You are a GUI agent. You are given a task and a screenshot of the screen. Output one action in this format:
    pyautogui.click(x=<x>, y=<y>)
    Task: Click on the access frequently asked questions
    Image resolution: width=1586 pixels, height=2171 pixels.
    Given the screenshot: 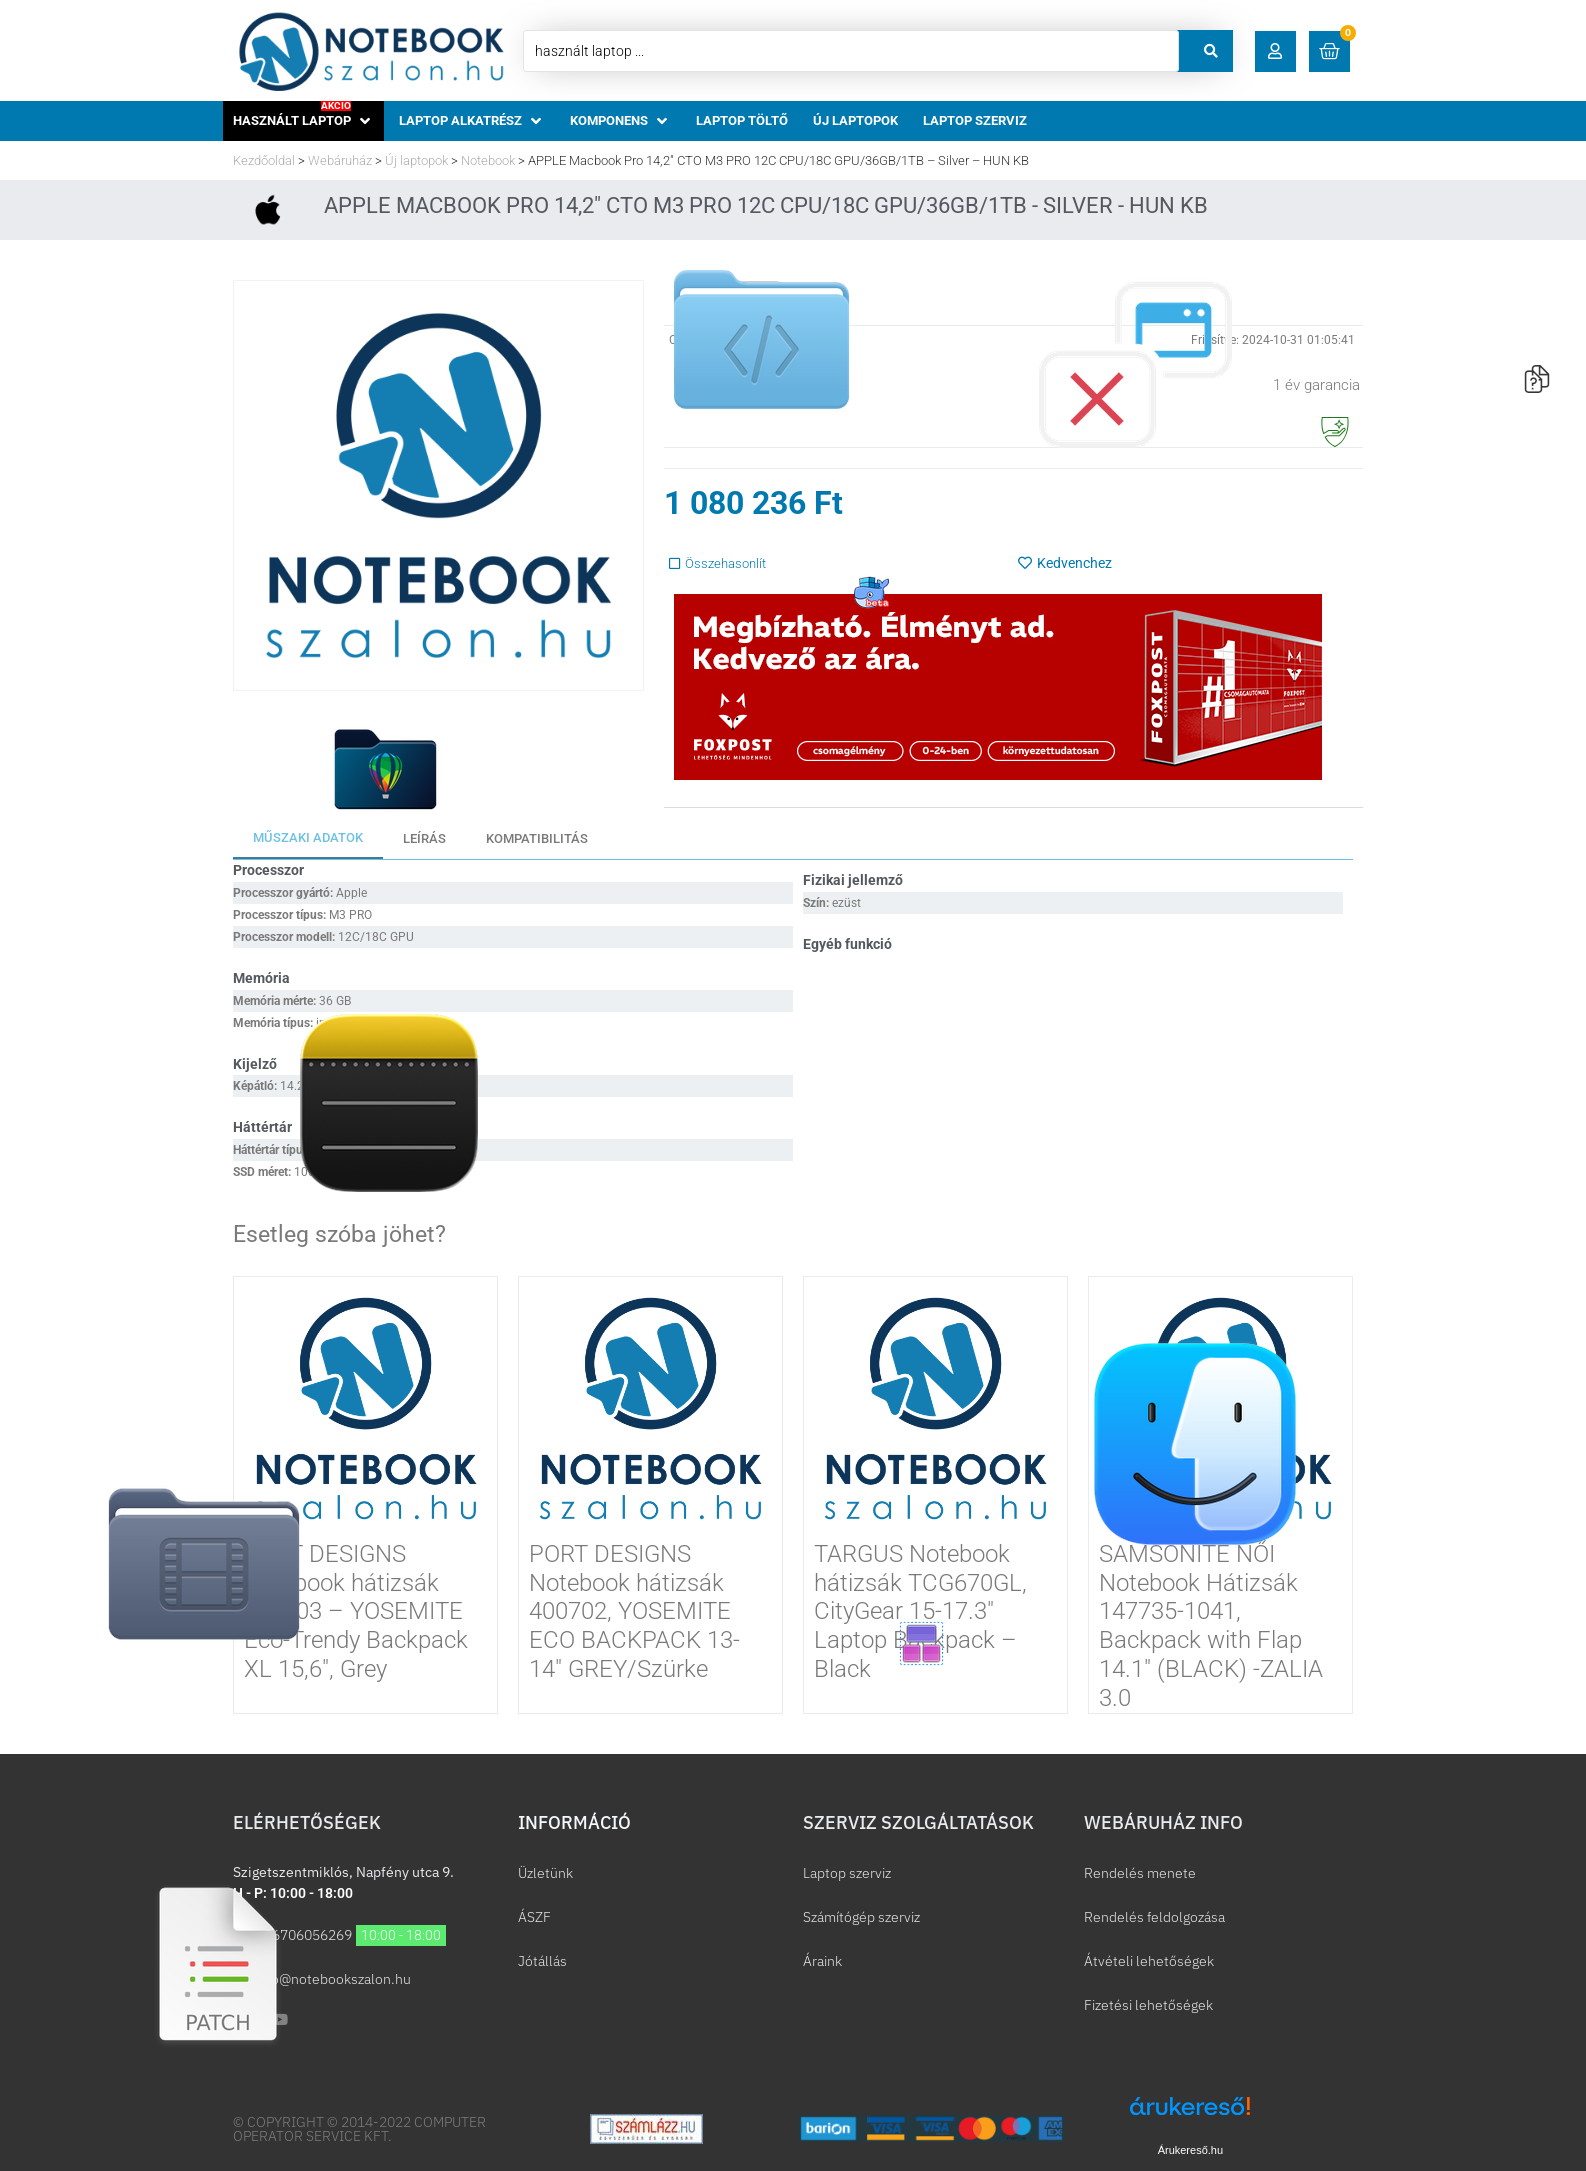 What is the action you would take?
    pyautogui.click(x=1537, y=379)
    